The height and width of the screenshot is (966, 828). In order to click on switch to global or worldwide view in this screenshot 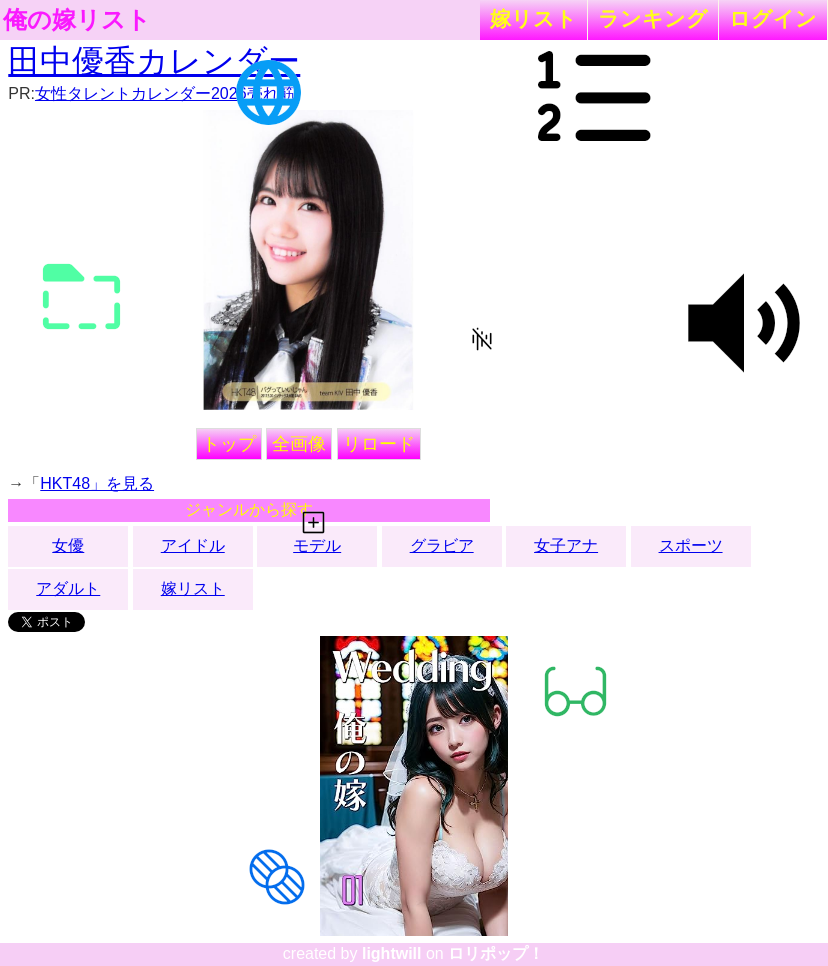, I will do `click(268, 92)`.